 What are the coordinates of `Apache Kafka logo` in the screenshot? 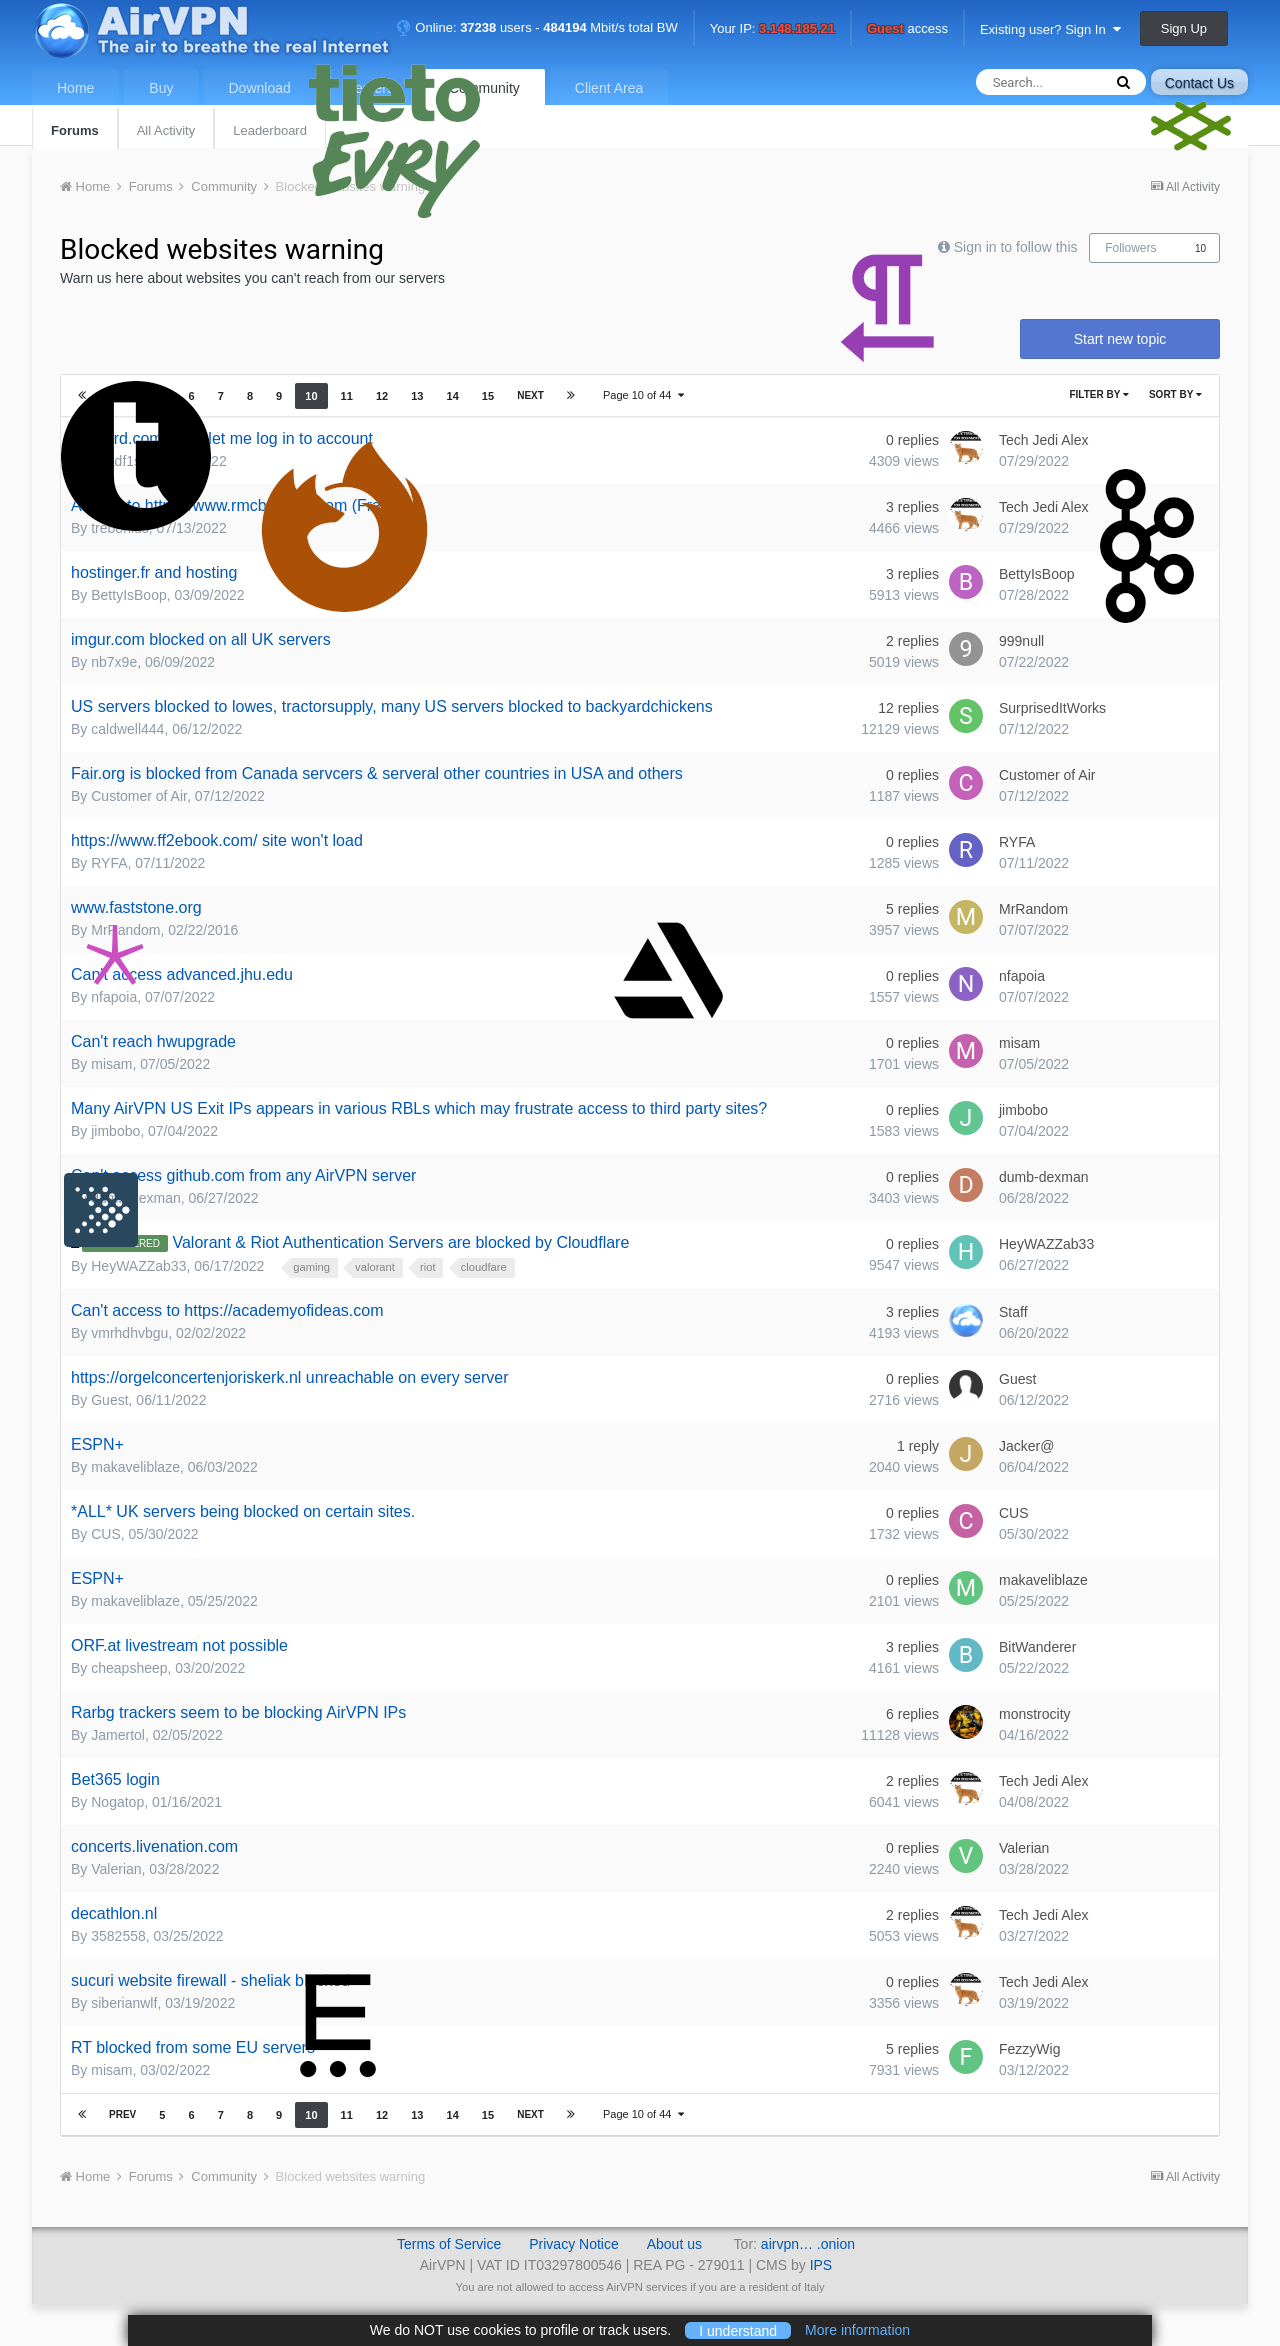 It's located at (1147, 546).